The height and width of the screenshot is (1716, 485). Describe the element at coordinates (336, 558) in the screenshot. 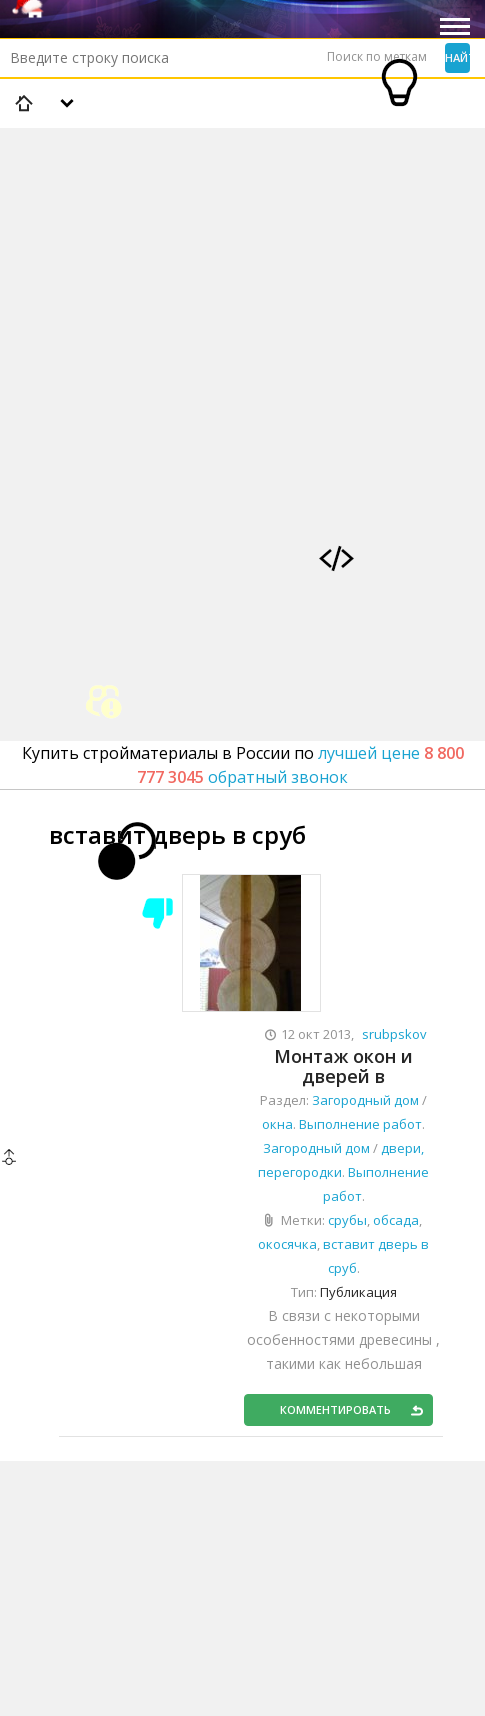

I see `view or edit source code` at that location.